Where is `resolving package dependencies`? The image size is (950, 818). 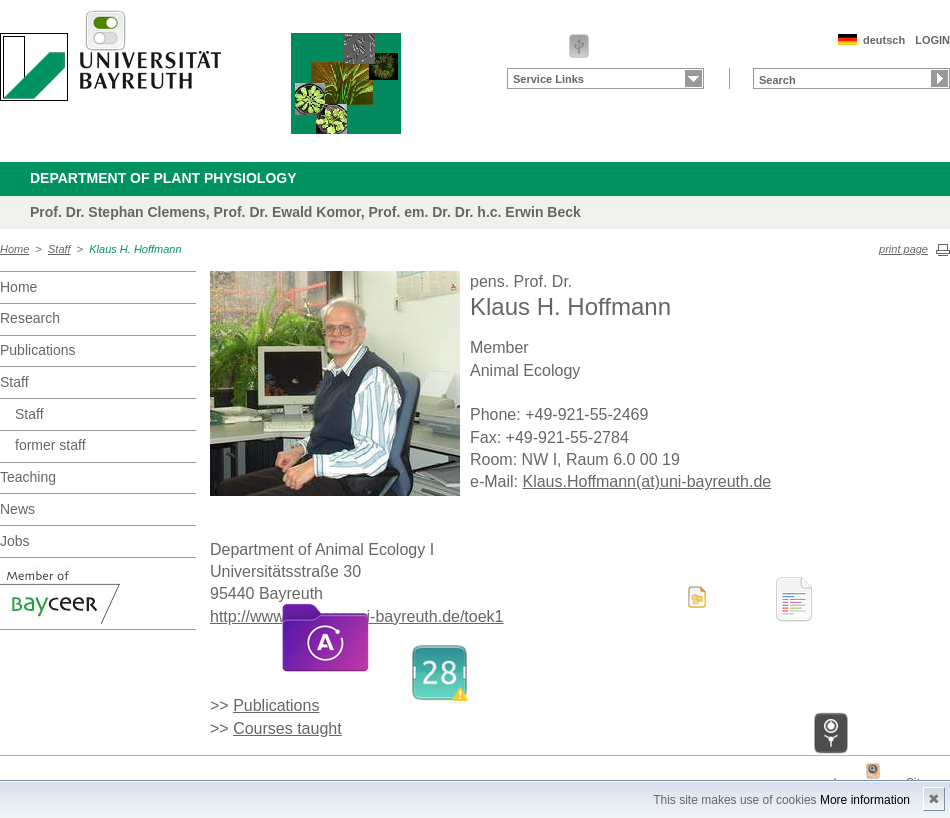 resolving package dependencies is located at coordinates (873, 771).